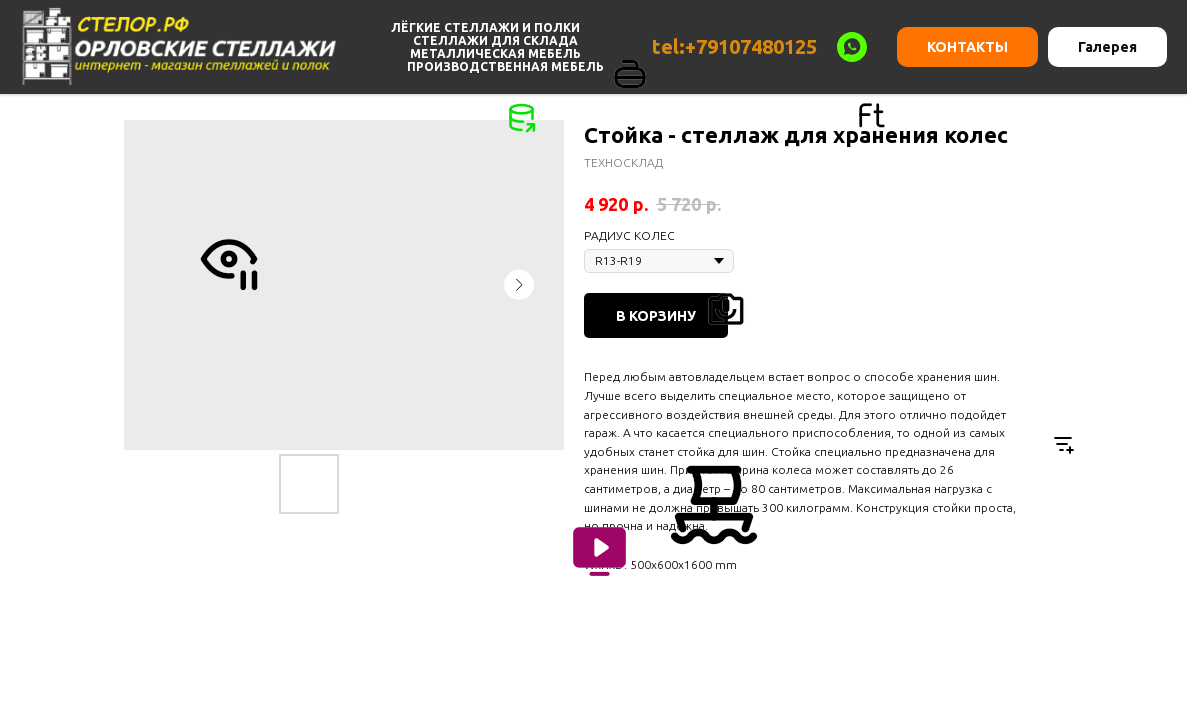  I want to click on add a new filter criteria, so click(1063, 444).